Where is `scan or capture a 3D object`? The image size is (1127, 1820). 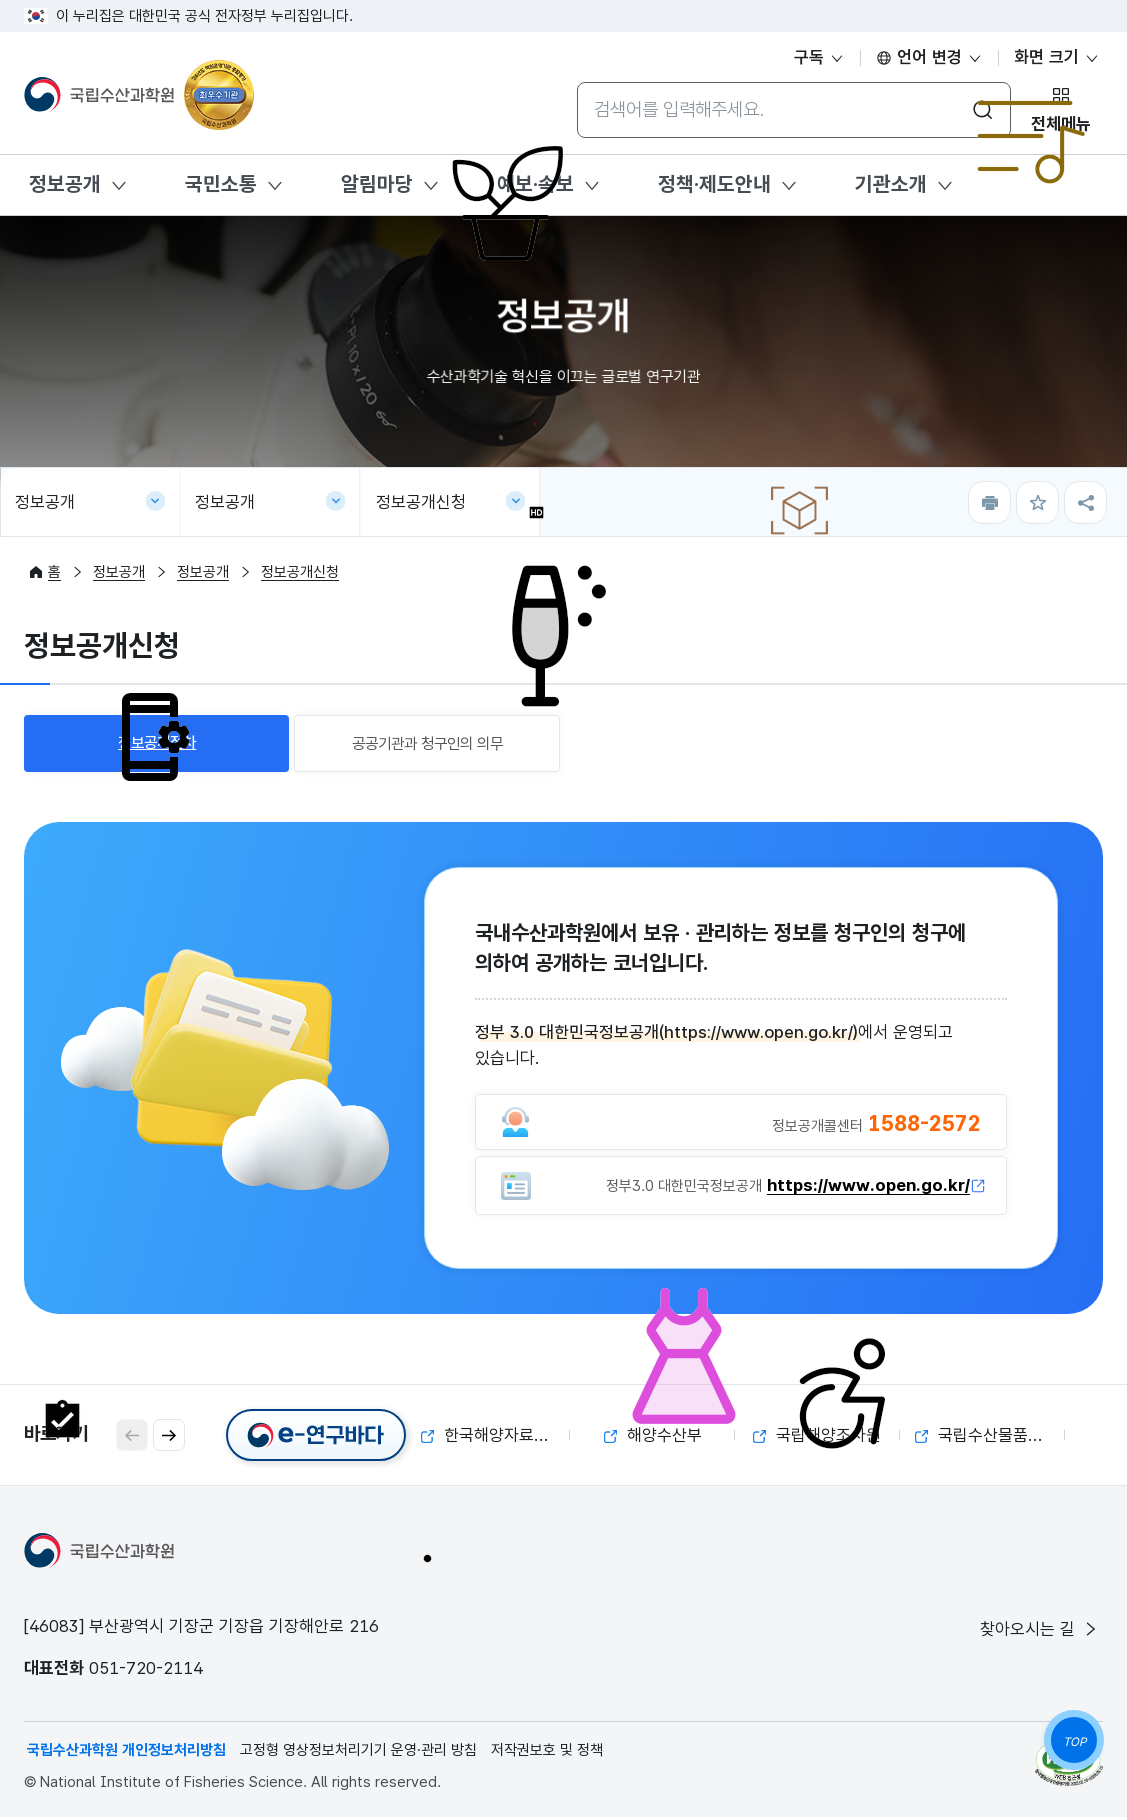 scan or capture a 3D object is located at coordinates (799, 510).